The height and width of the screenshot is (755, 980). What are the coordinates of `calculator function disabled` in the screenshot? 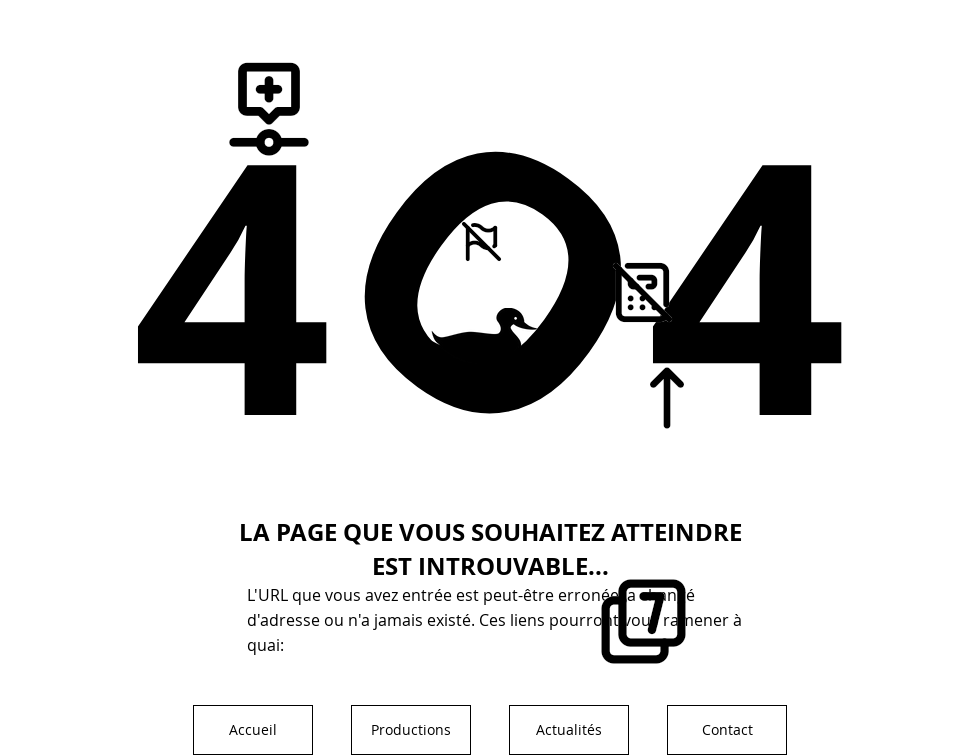 It's located at (642, 292).